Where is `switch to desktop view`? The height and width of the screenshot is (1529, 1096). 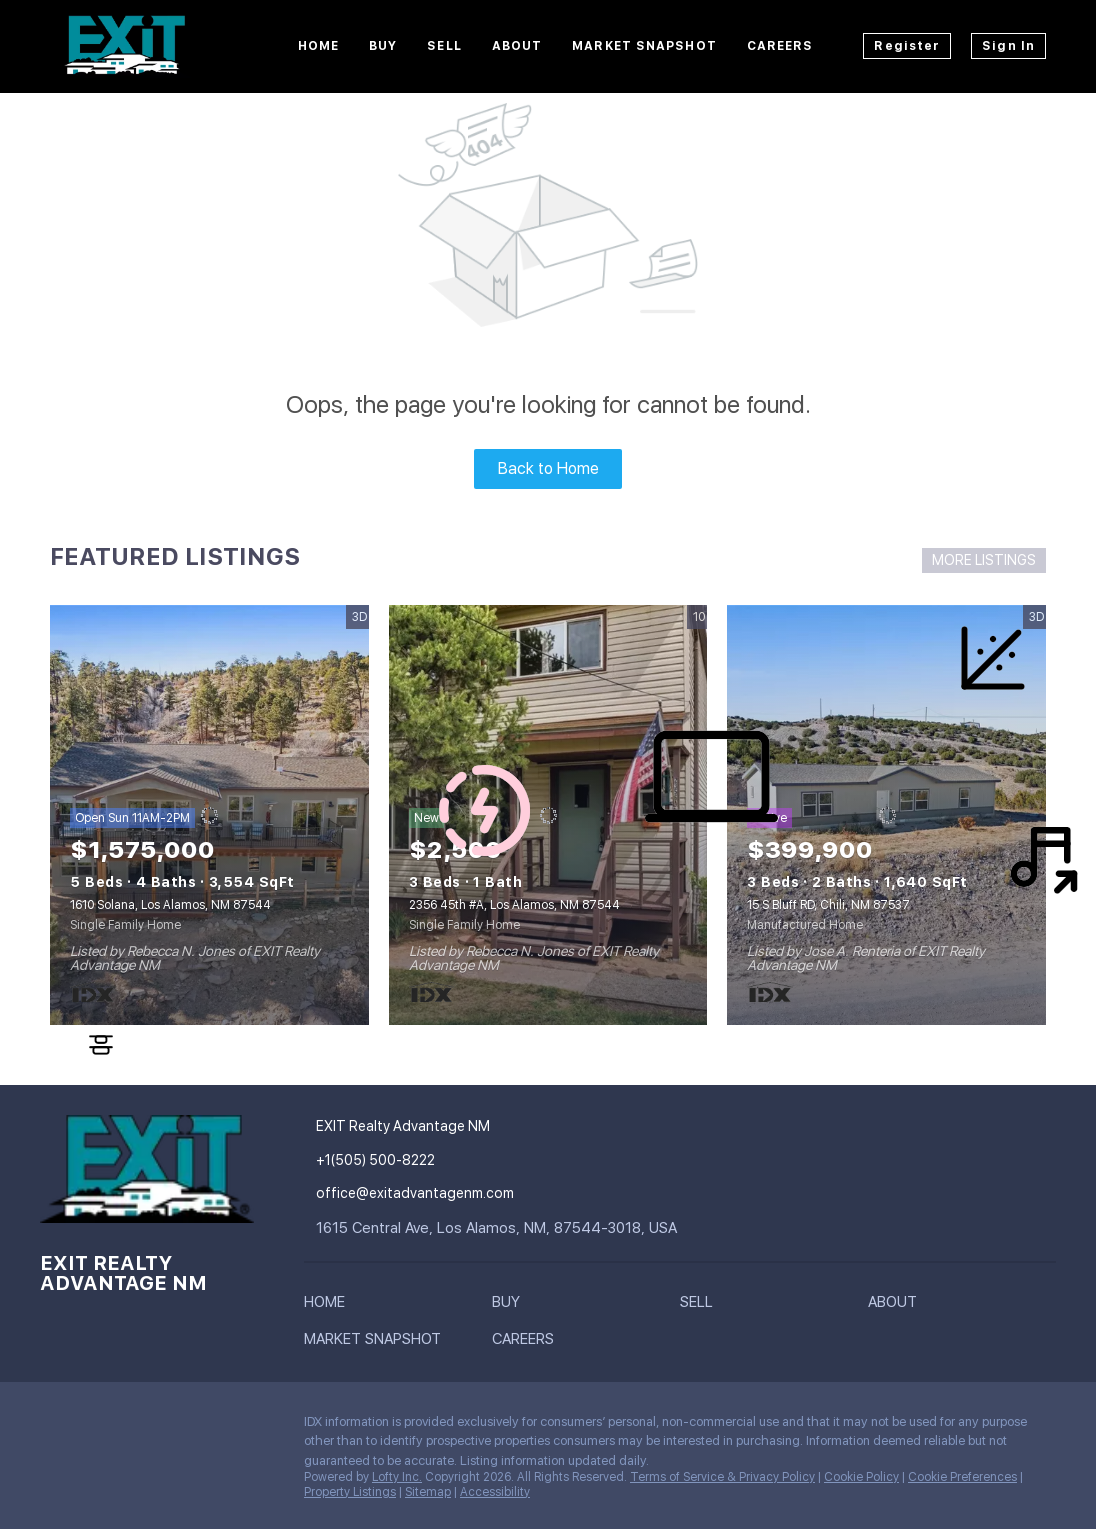
switch to desktop view is located at coordinates (711, 776).